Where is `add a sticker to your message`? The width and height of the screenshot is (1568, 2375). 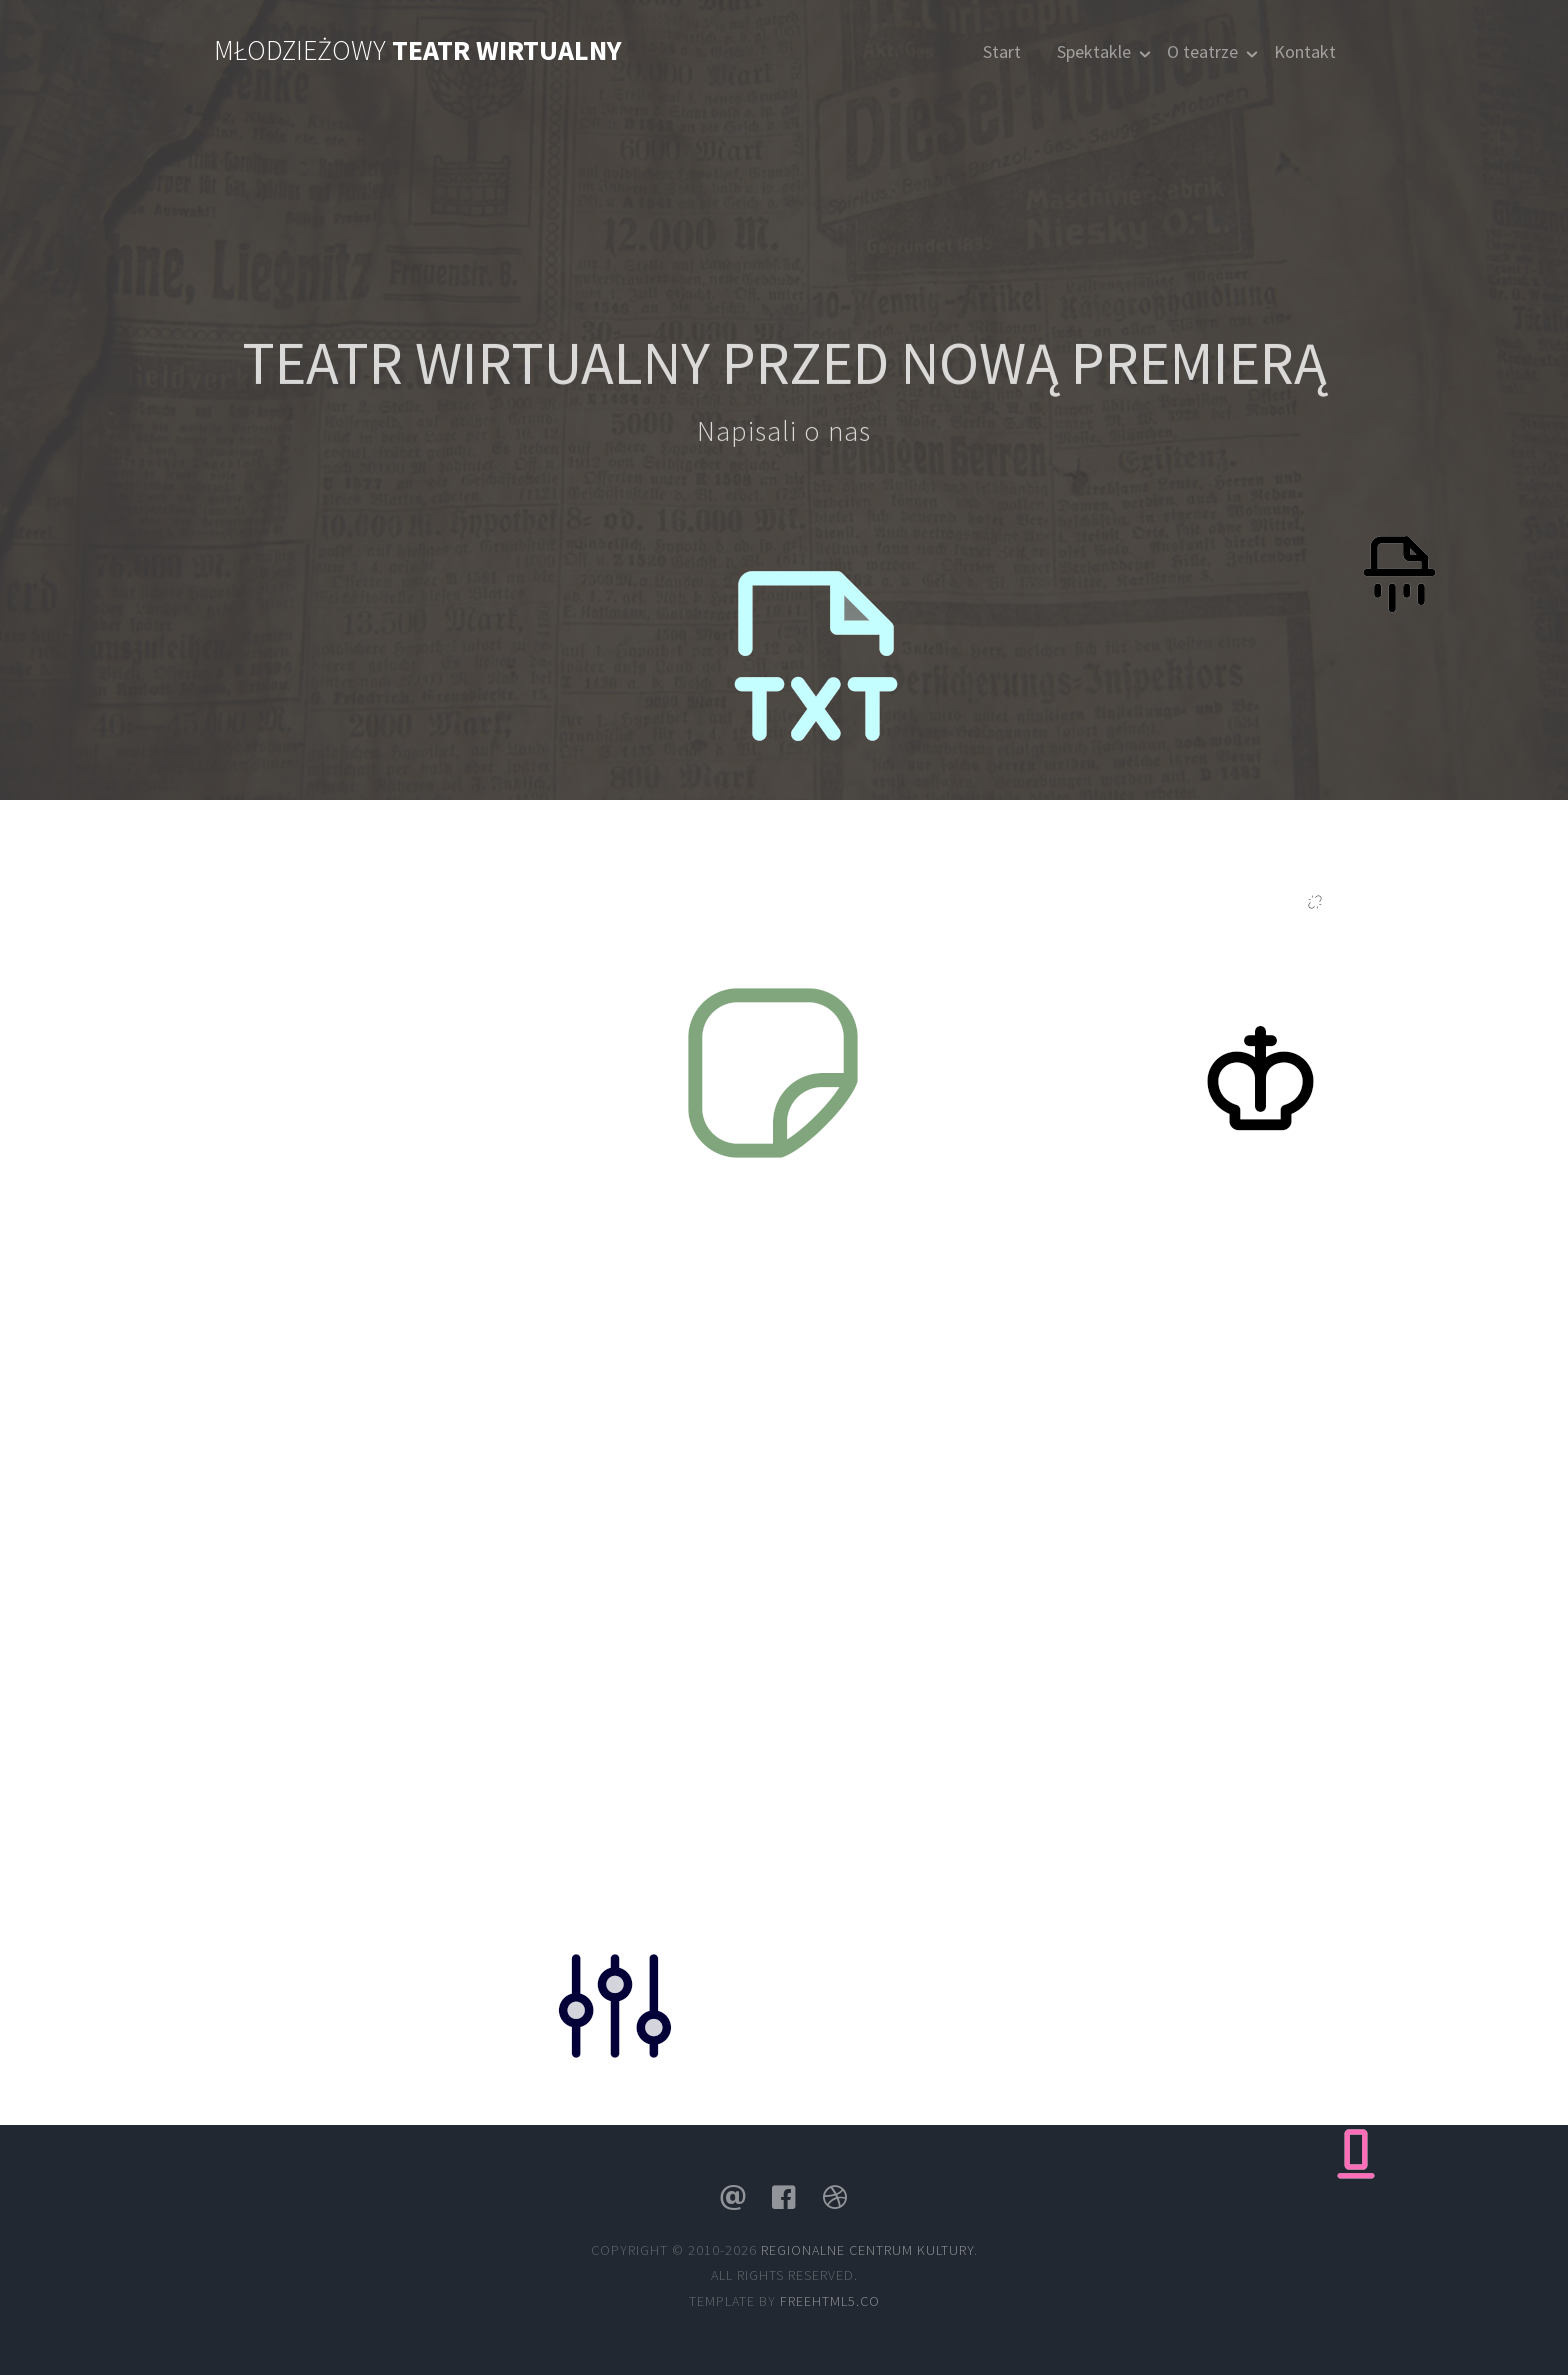 add a sticker to your message is located at coordinates (773, 1073).